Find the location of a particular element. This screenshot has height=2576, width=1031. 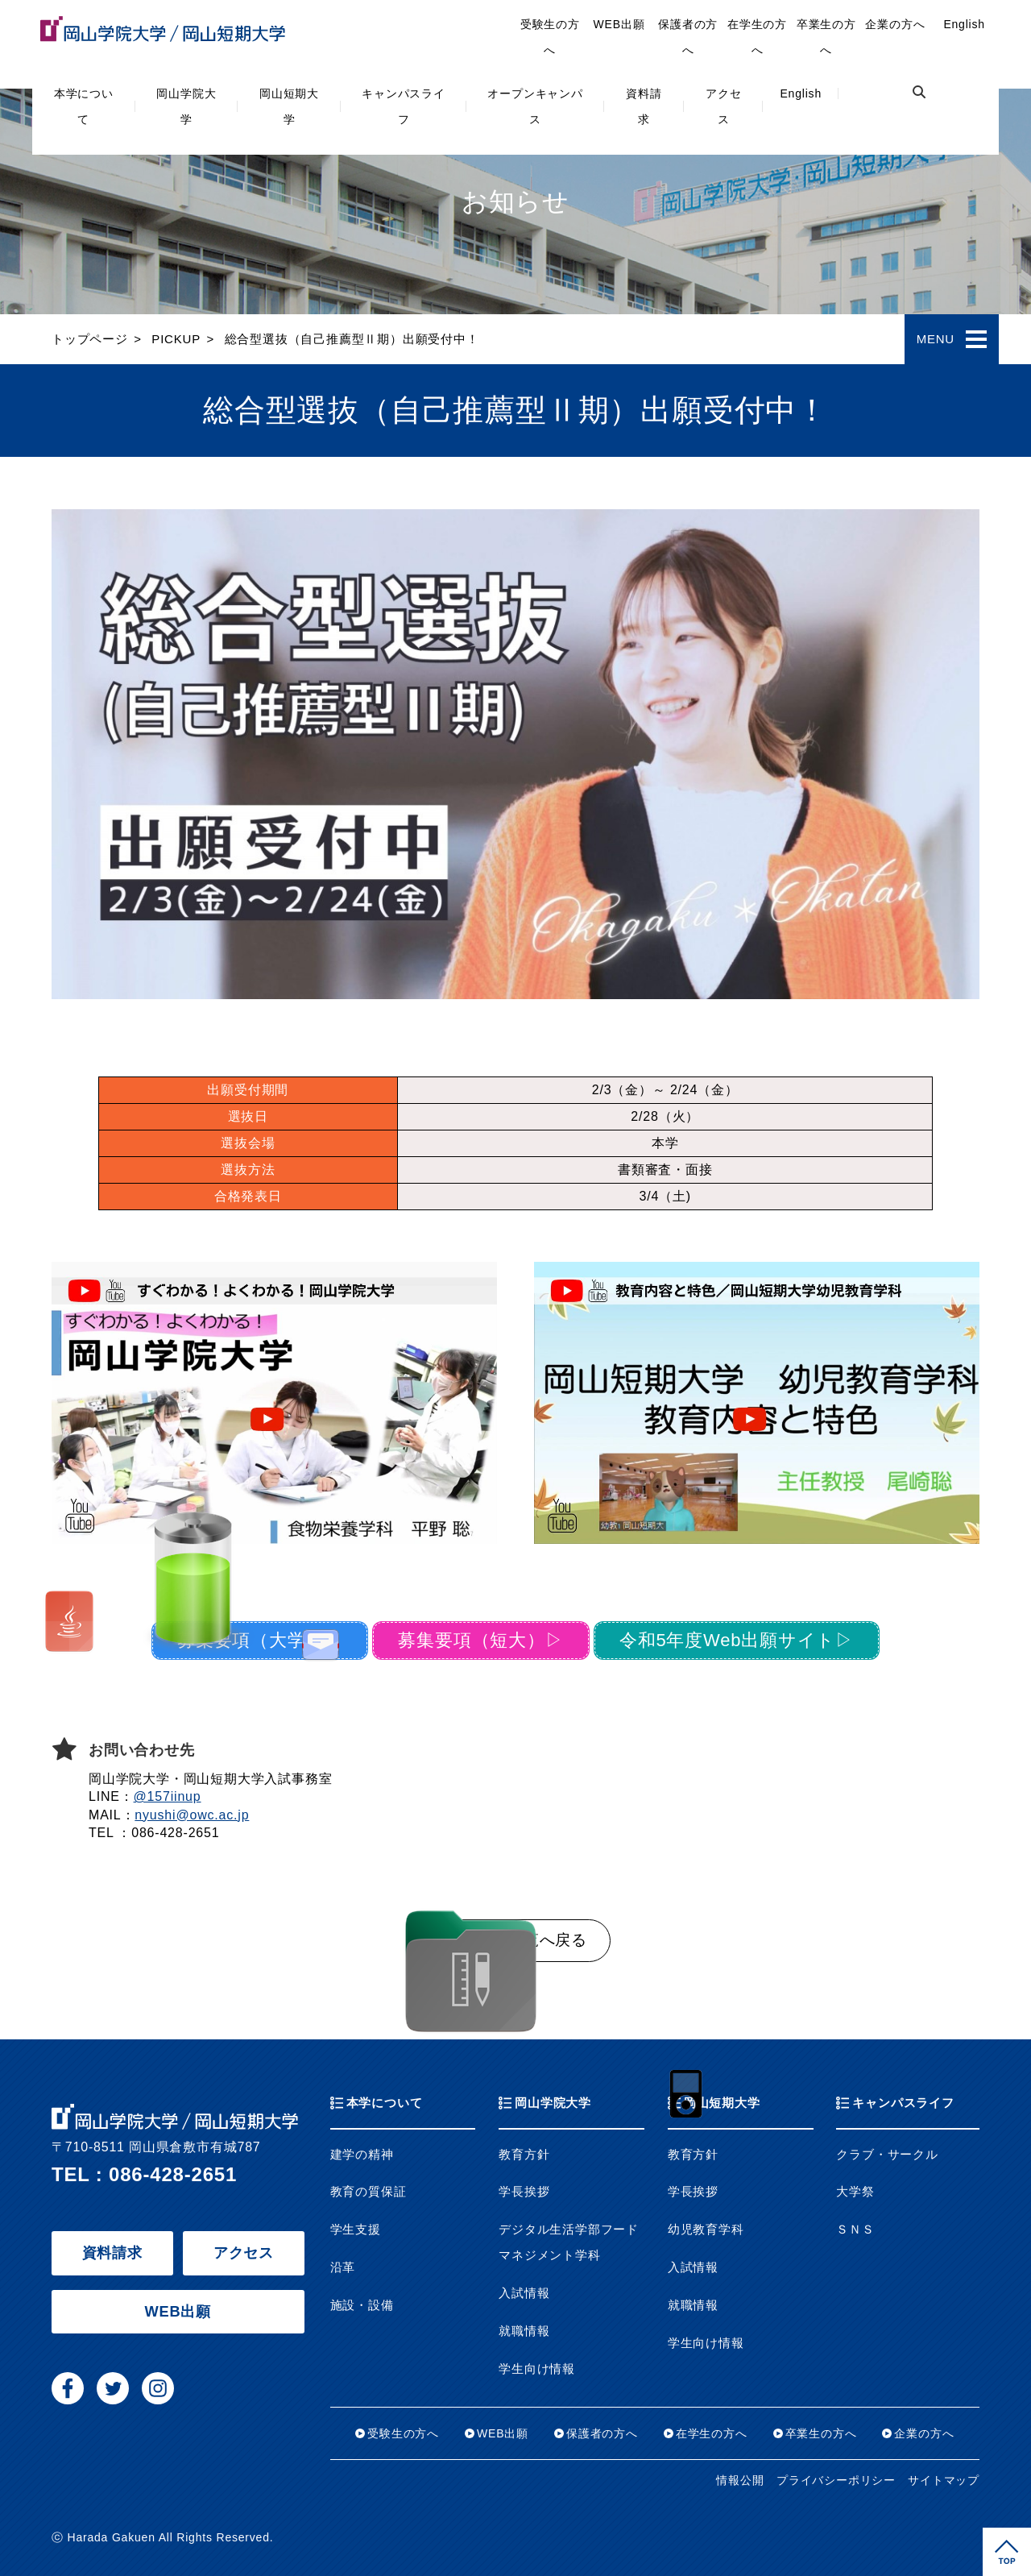

open evolution email and calendar app is located at coordinates (321, 1645).